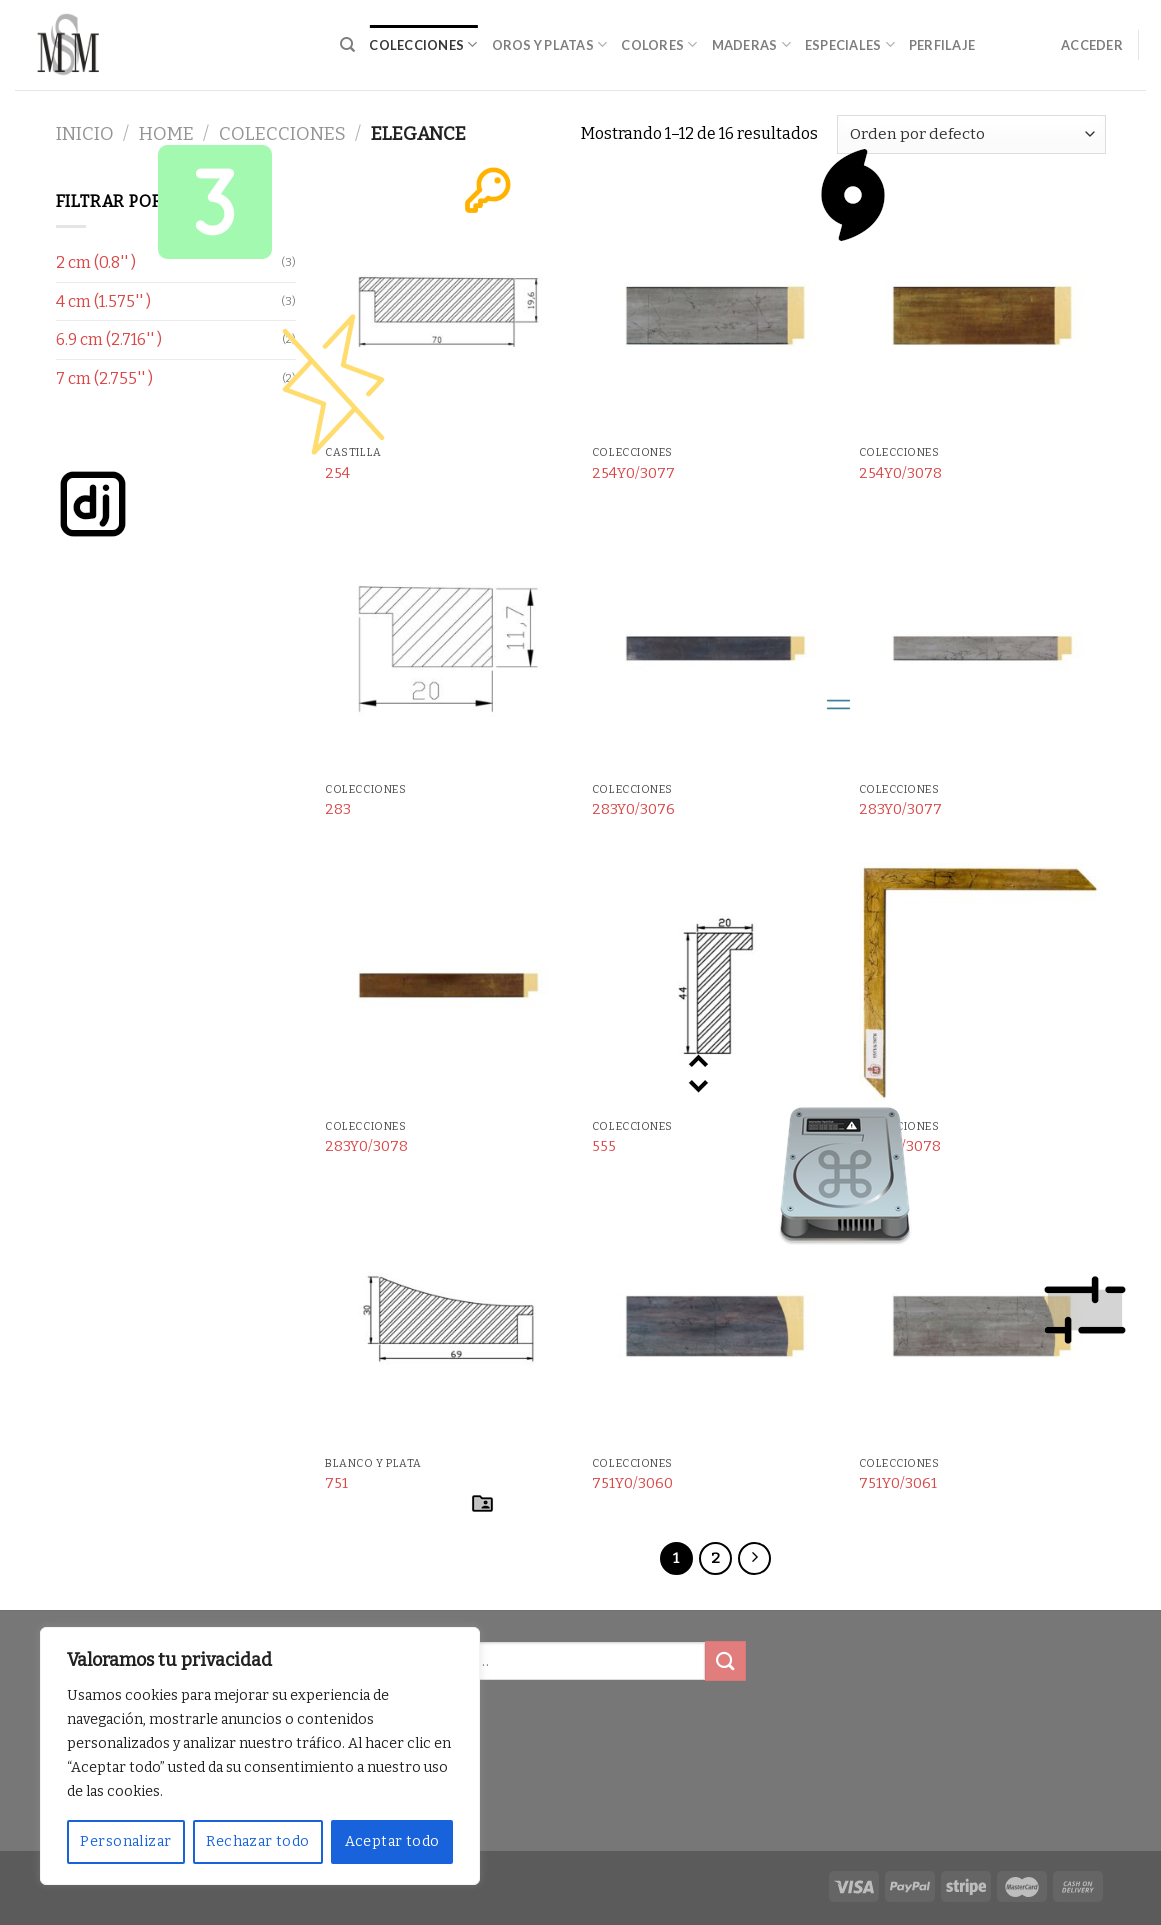 This screenshot has width=1161, height=1925. Describe the element at coordinates (215, 202) in the screenshot. I see `select option three from a numbered list` at that location.